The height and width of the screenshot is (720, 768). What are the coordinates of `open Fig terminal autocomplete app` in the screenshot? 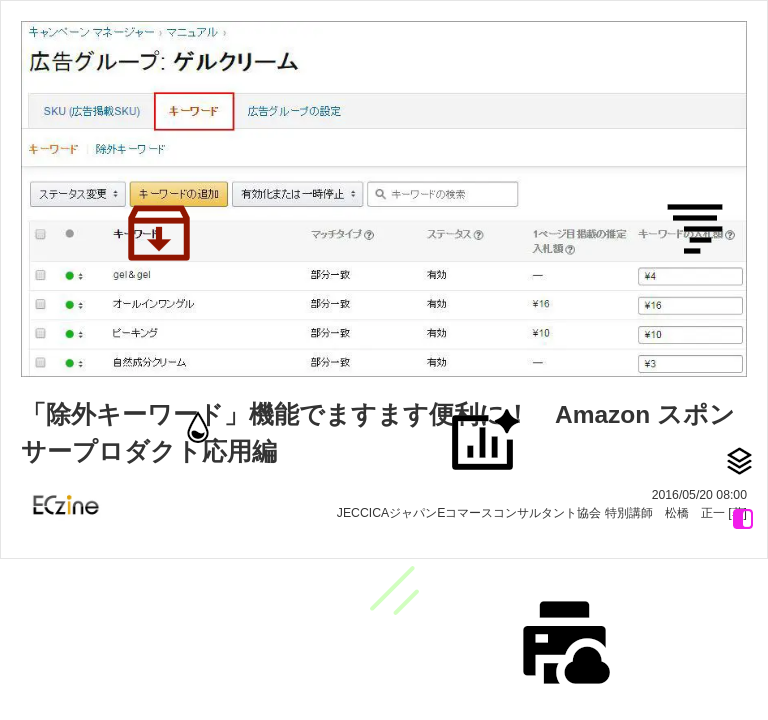 It's located at (743, 519).